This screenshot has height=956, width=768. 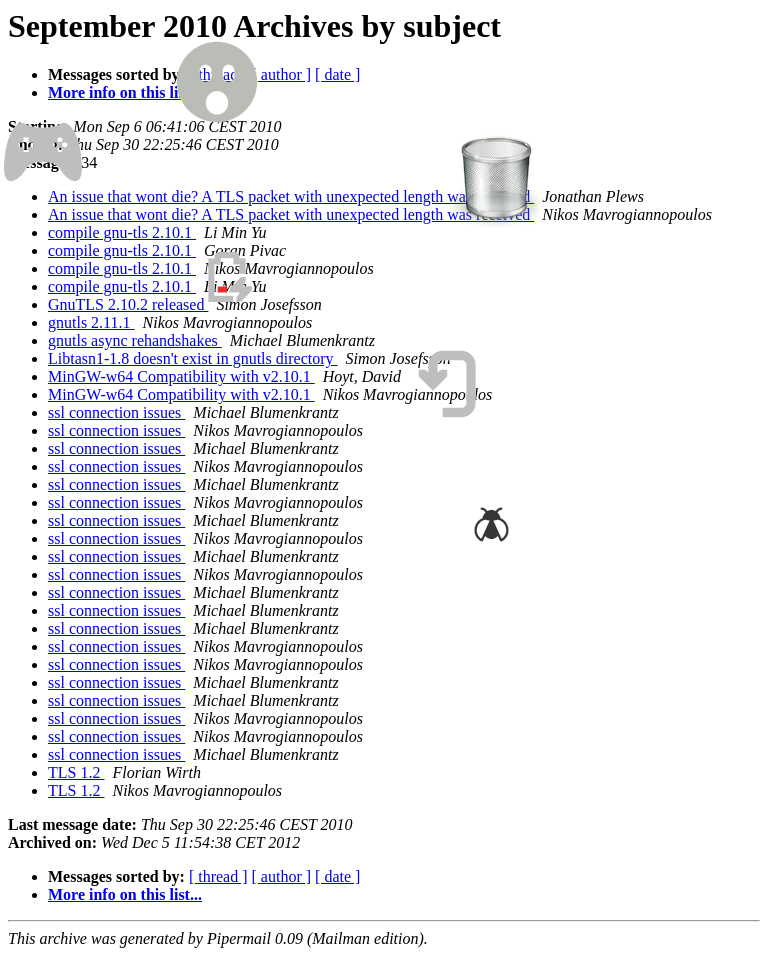 What do you see at coordinates (491, 524) in the screenshot?
I see `report a bug or issue` at bounding box center [491, 524].